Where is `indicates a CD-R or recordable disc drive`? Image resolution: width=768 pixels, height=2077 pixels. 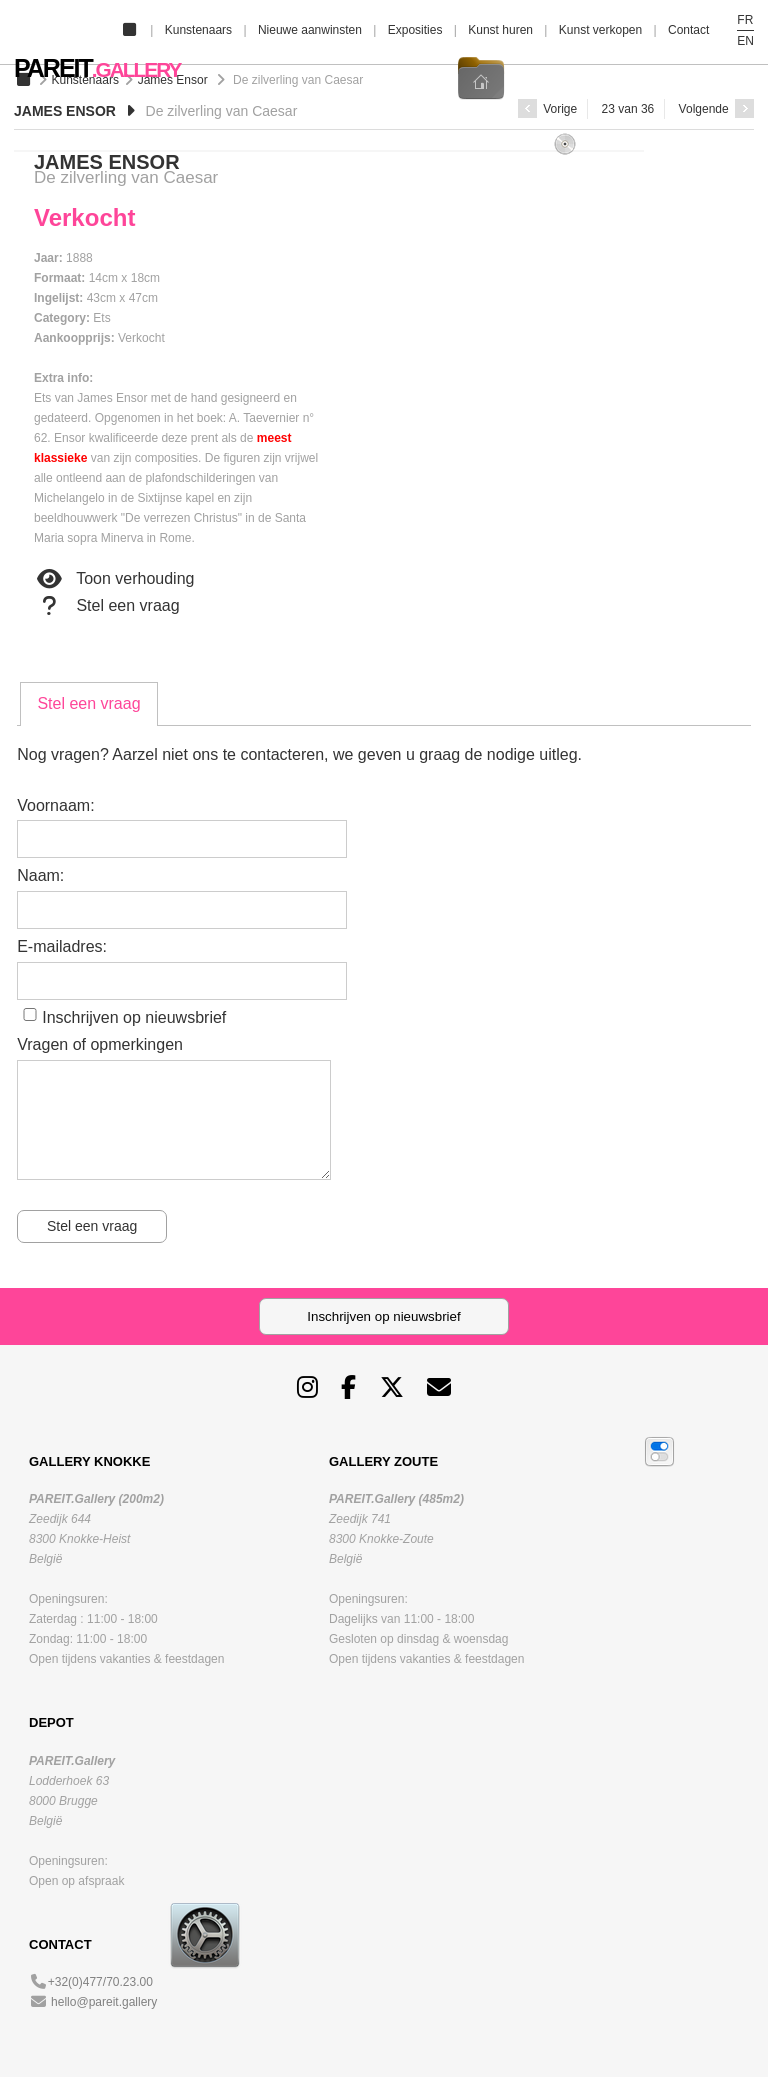 indicates a CD-R or recordable disc drive is located at coordinates (565, 144).